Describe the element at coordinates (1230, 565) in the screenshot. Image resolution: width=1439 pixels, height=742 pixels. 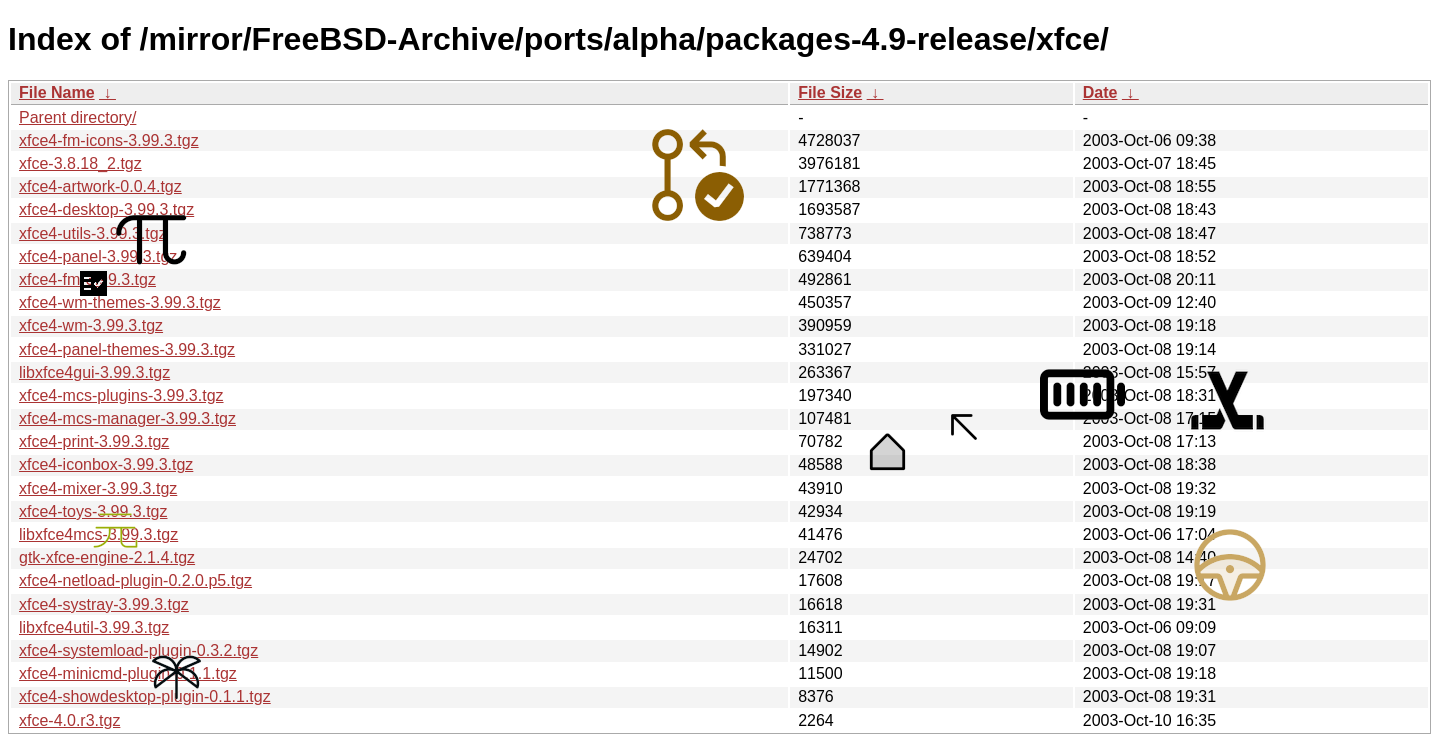
I see `access driving or navigation mode` at that location.